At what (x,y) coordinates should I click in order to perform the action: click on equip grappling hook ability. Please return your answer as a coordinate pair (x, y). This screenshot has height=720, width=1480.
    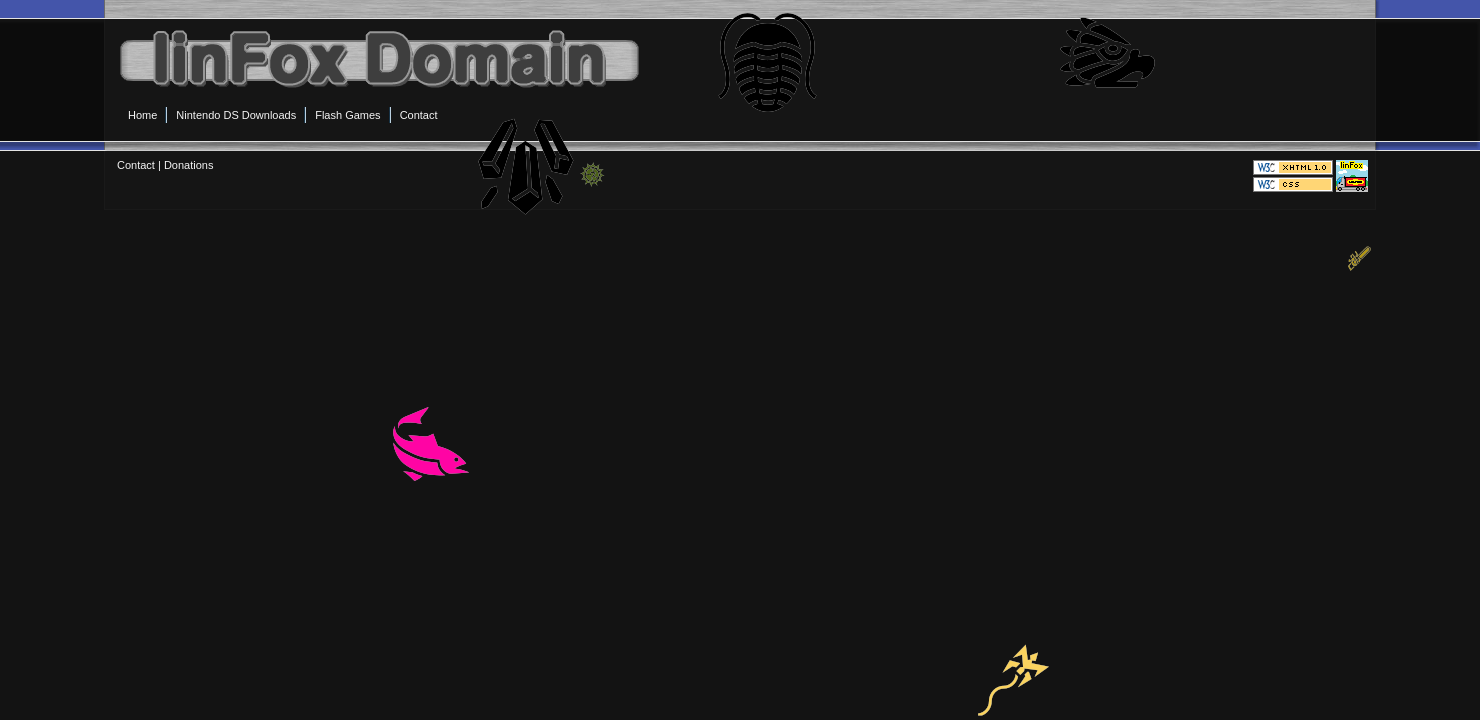
    Looking at the image, I should click on (1013, 679).